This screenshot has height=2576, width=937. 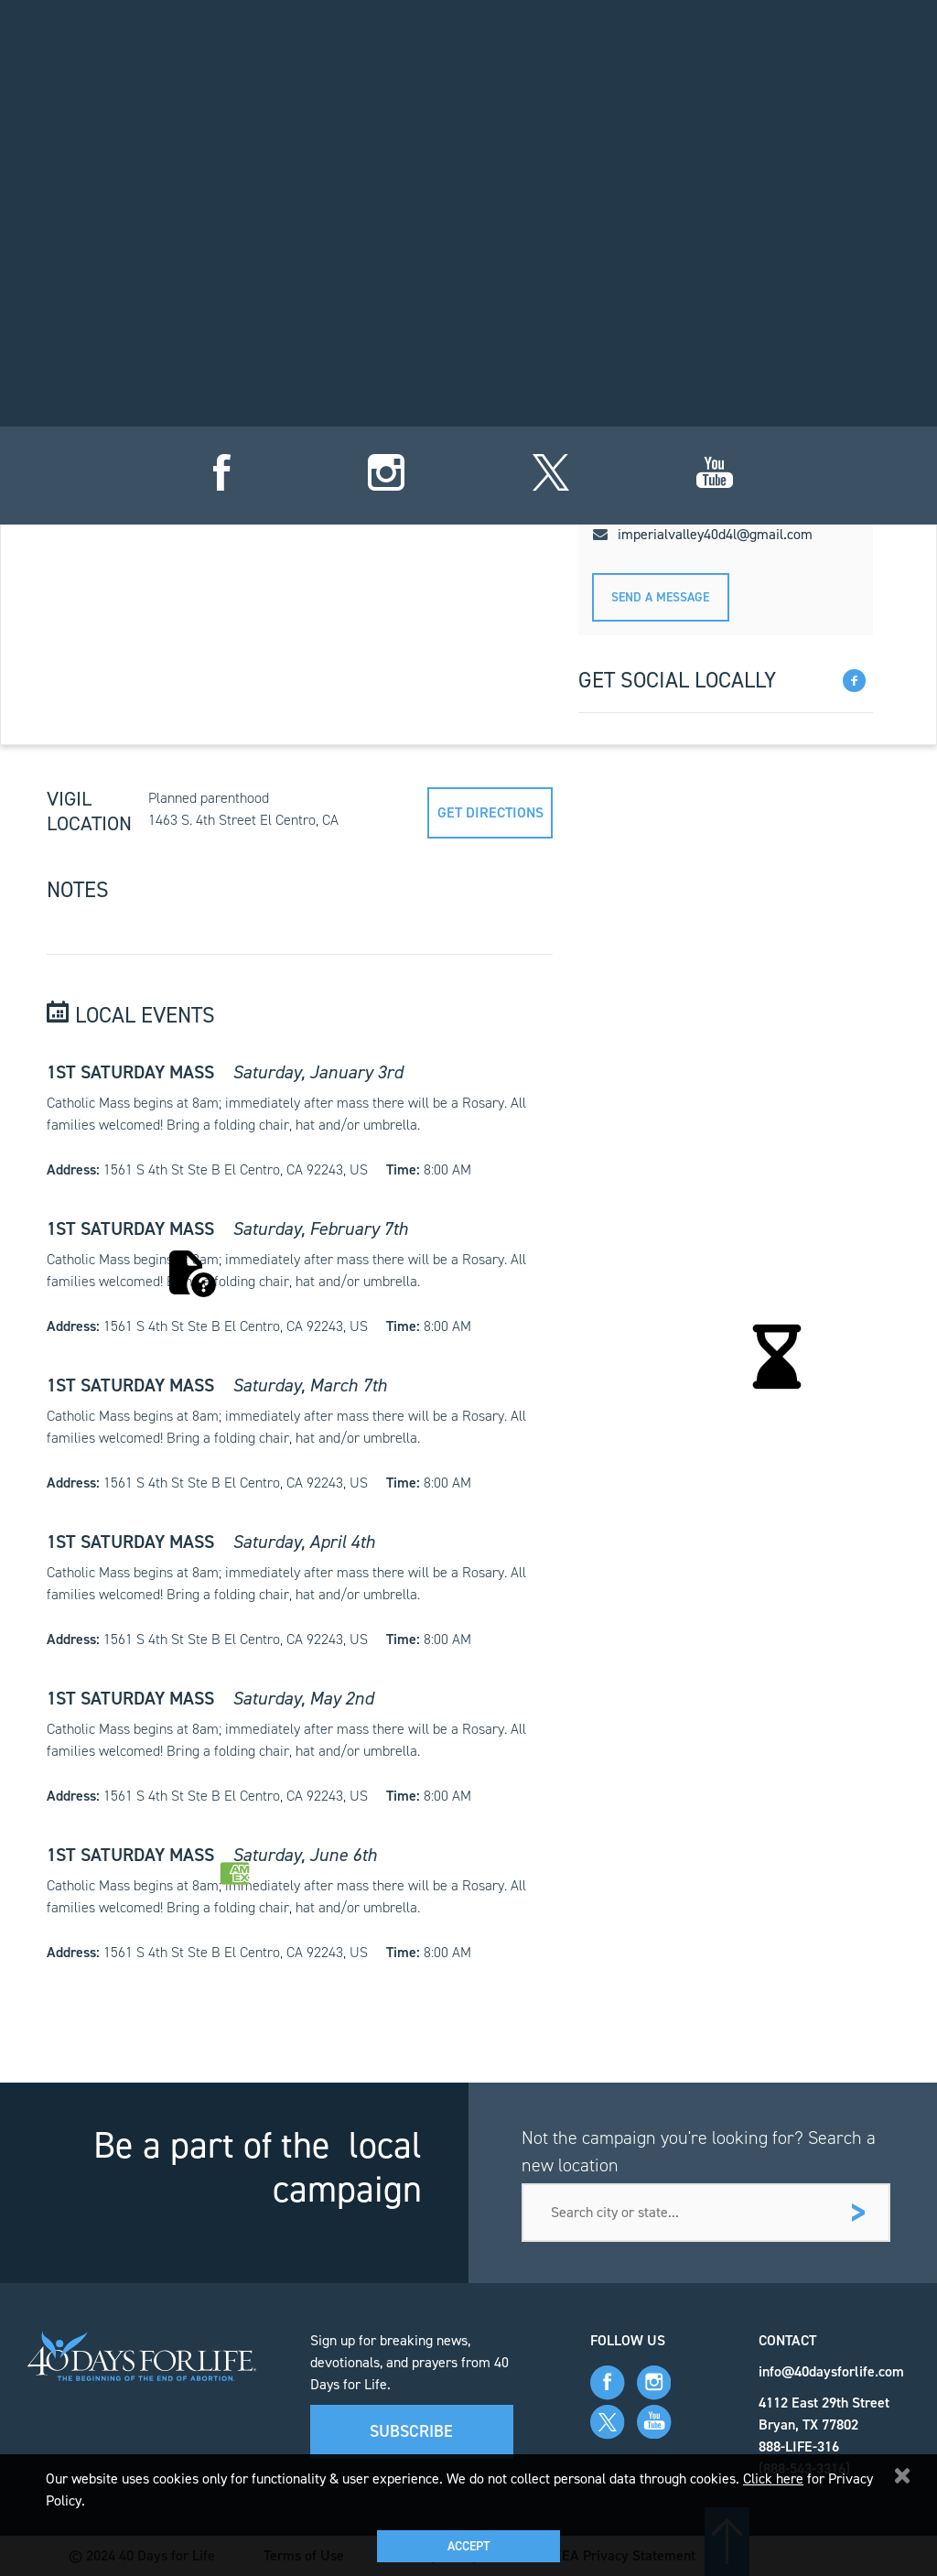 What do you see at coordinates (191, 1272) in the screenshot?
I see `get help or info about this file` at bounding box center [191, 1272].